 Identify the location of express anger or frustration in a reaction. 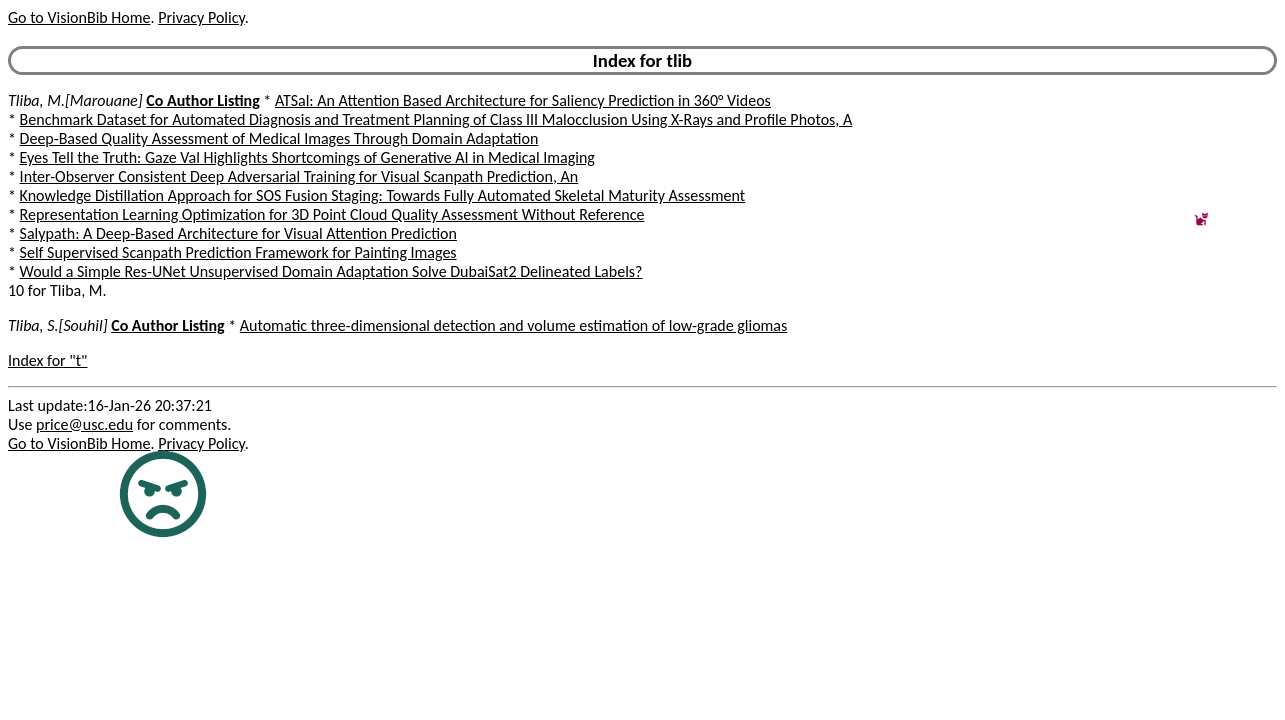
(163, 494).